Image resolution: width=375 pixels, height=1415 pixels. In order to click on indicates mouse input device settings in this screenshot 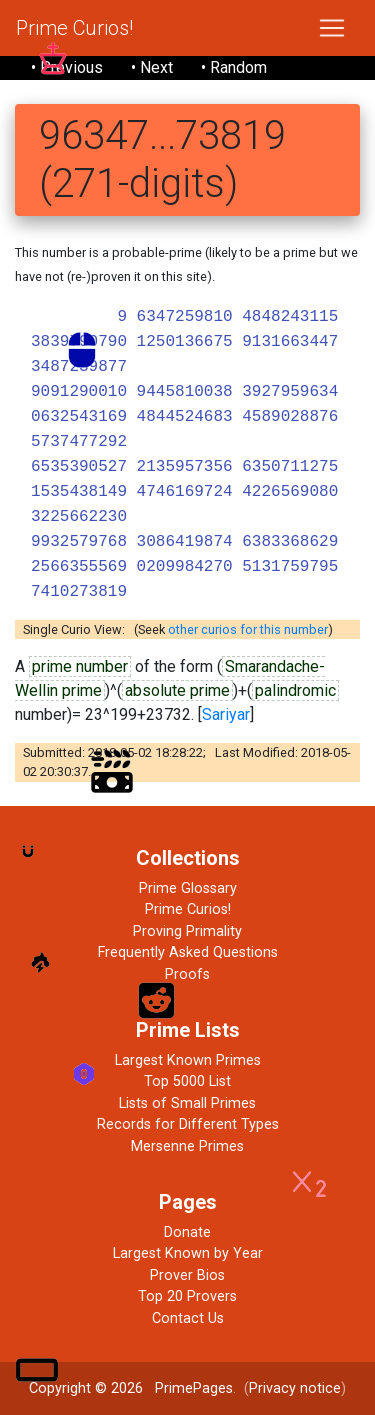, I will do `click(82, 350)`.